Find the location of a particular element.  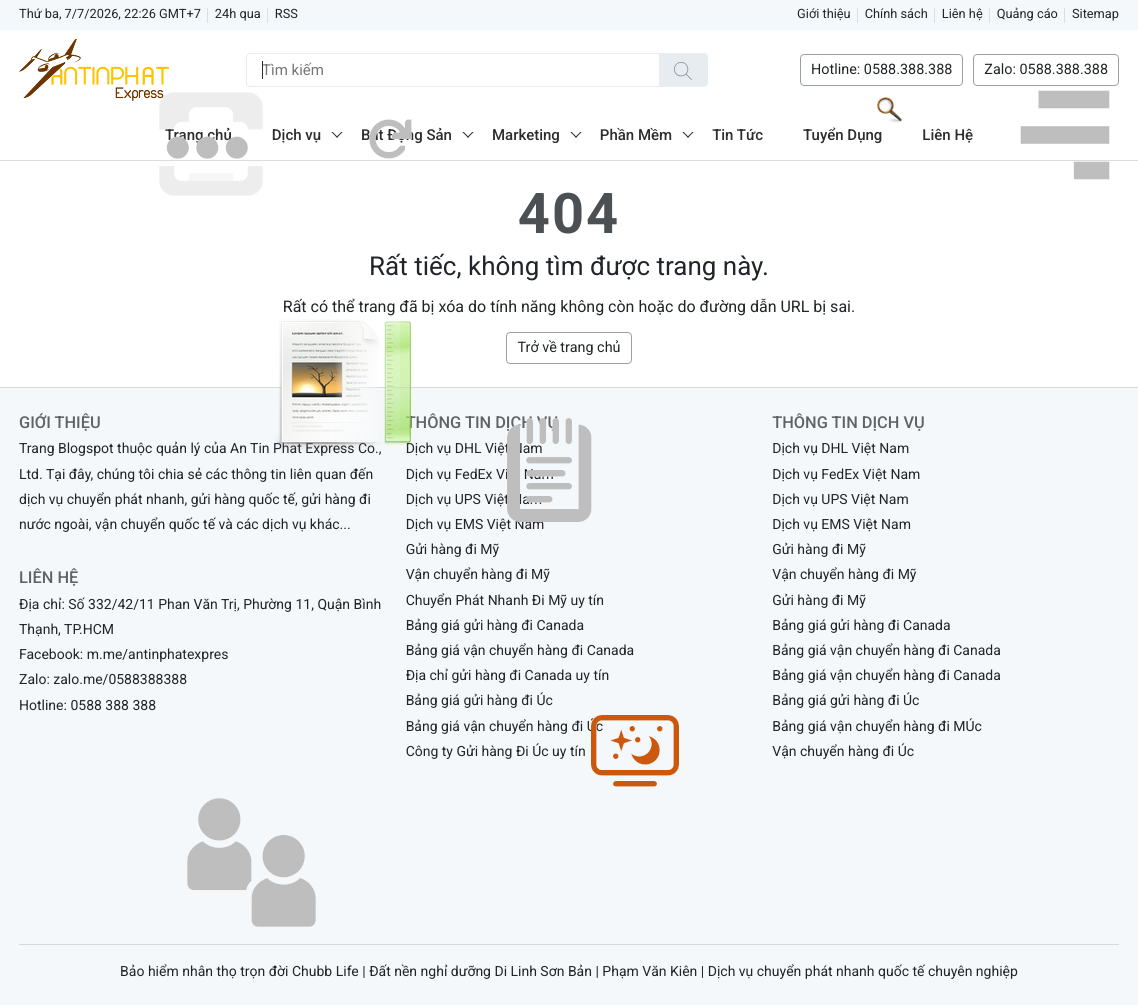

document template file type is located at coordinates (344, 382).